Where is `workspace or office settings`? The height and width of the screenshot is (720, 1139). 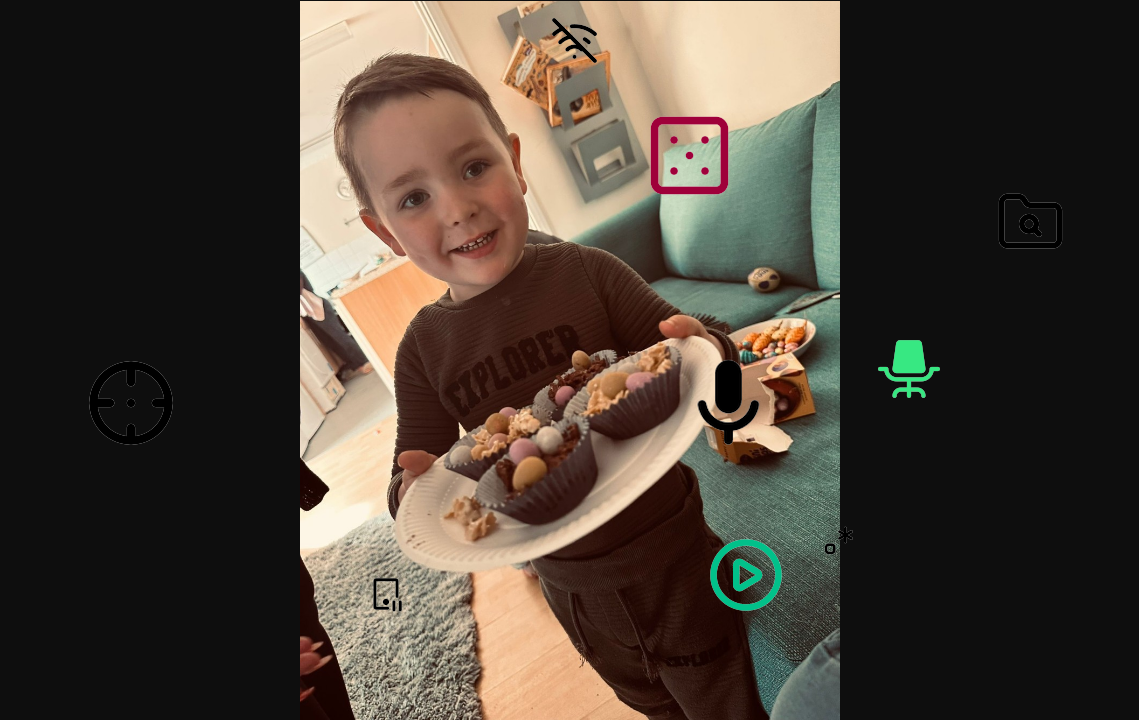 workspace or office settings is located at coordinates (909, 369).